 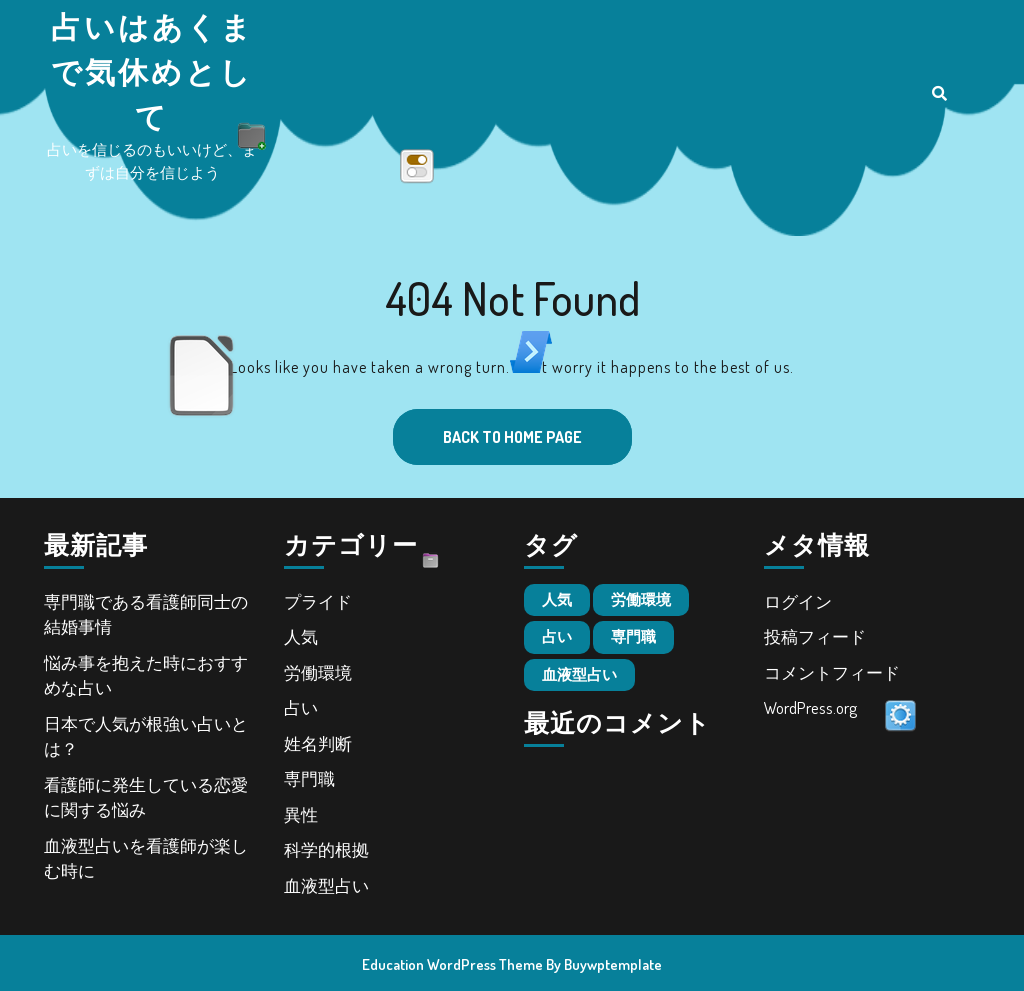 I want to click on open the file manager application, so click(x=430, y=560).